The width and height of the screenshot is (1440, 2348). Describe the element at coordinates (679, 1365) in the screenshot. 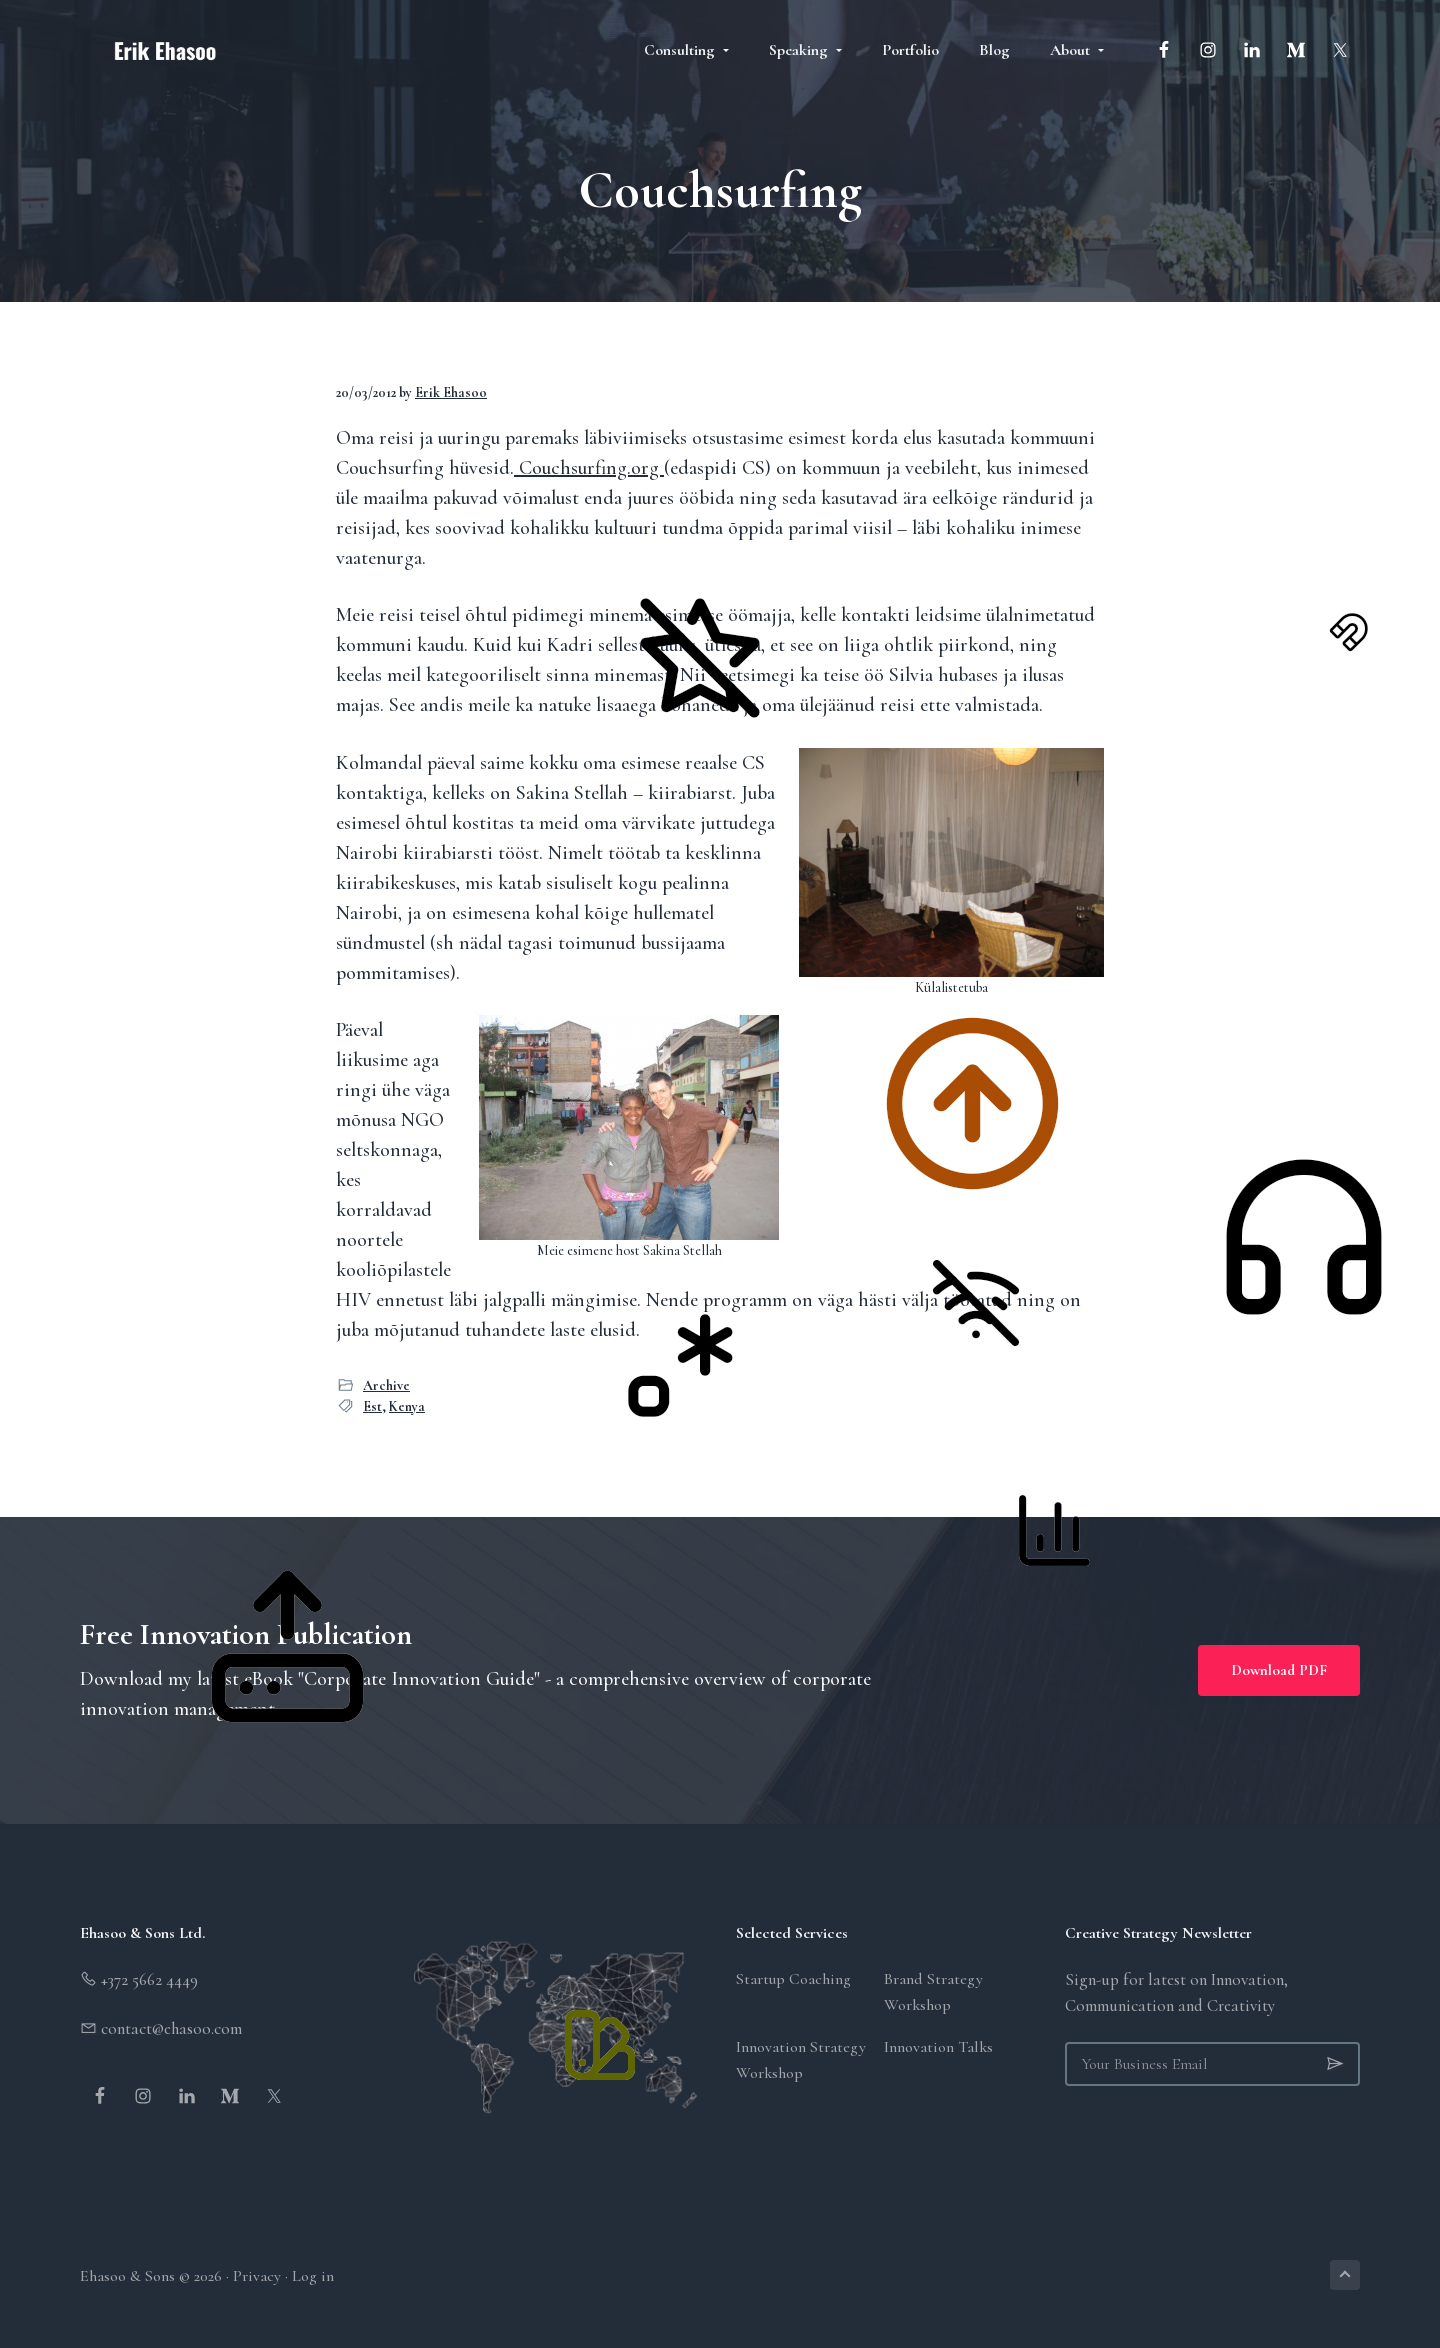

I see `access regular expression search options` at that location.